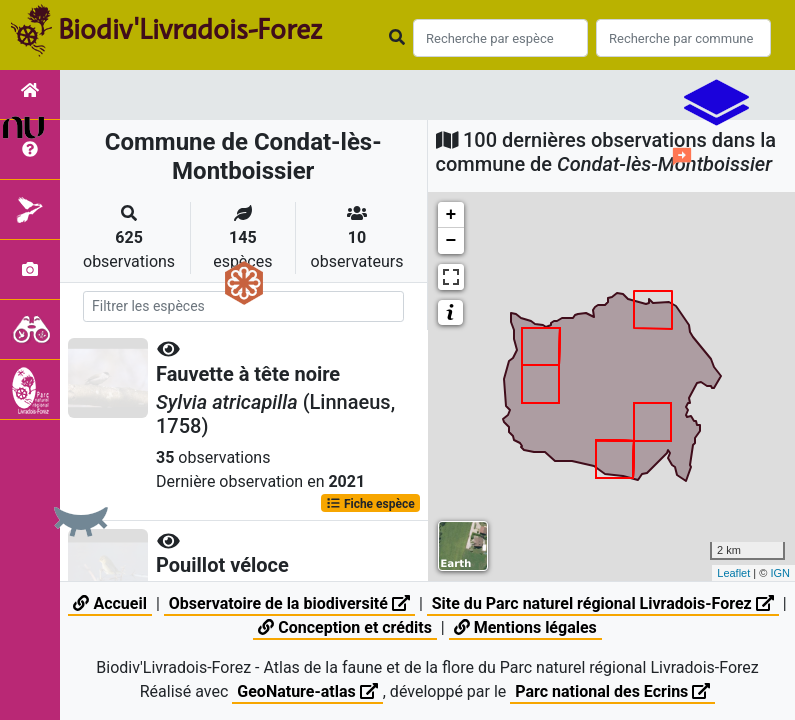  Describe the element at coordinates (81, 520) in the screenshot. I see `hide password or sensitive content` at that location.